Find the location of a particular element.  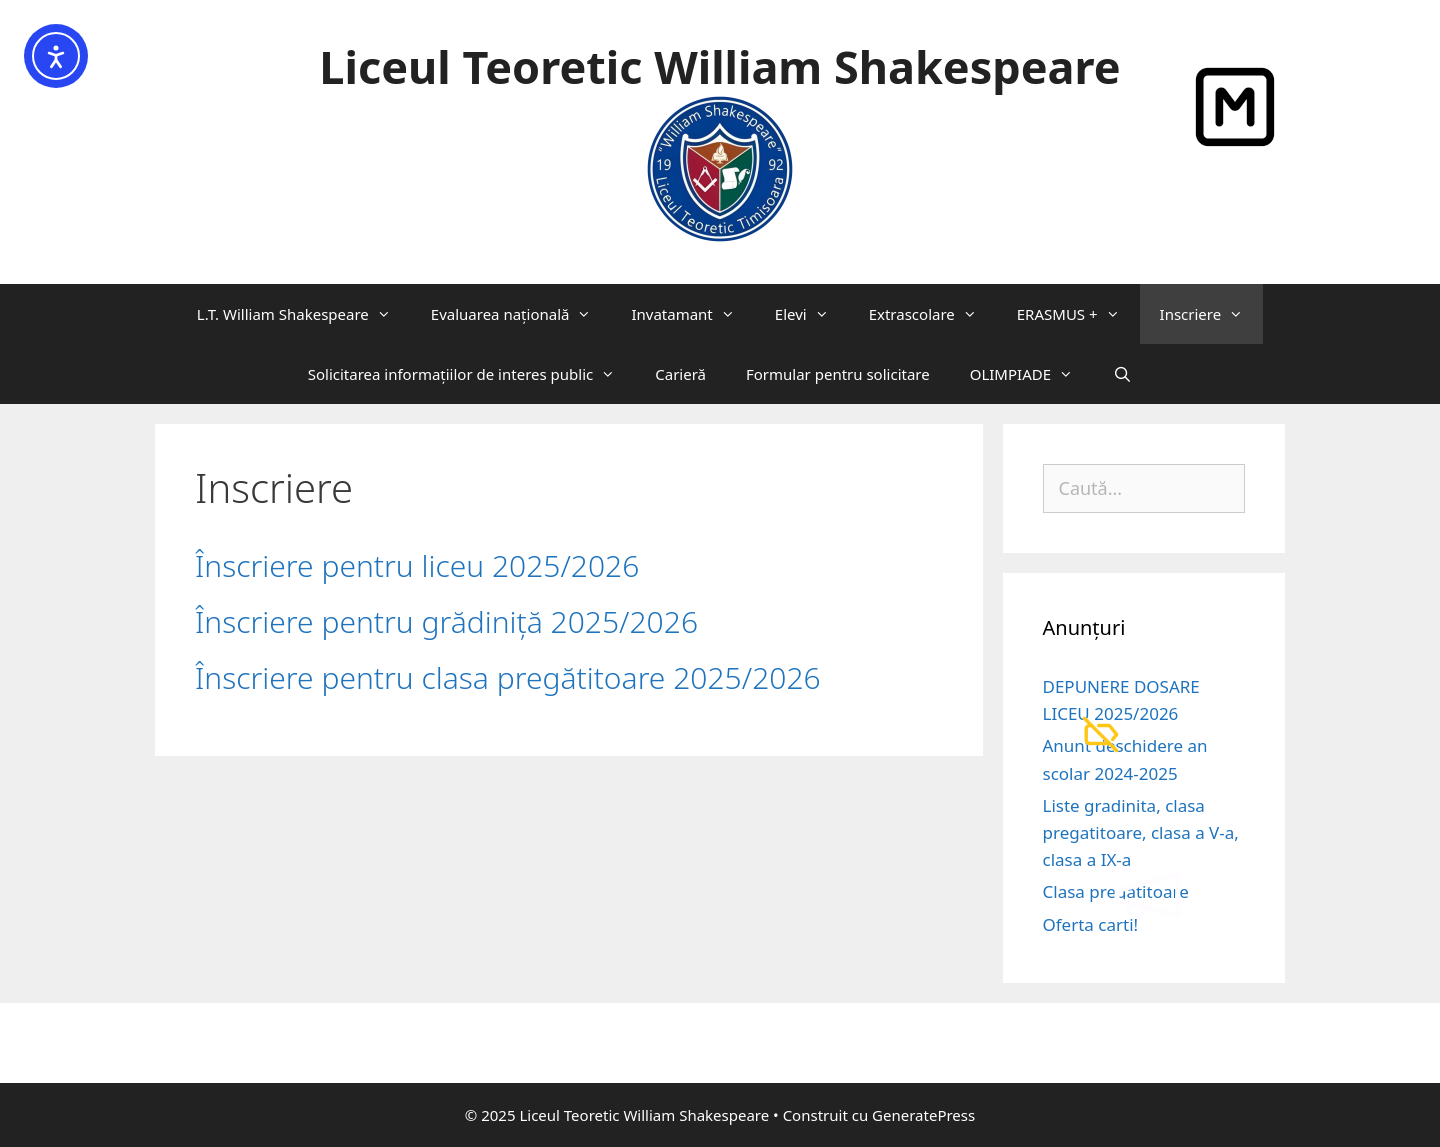

disable or remove a label is located at coordinates (1100, 734).